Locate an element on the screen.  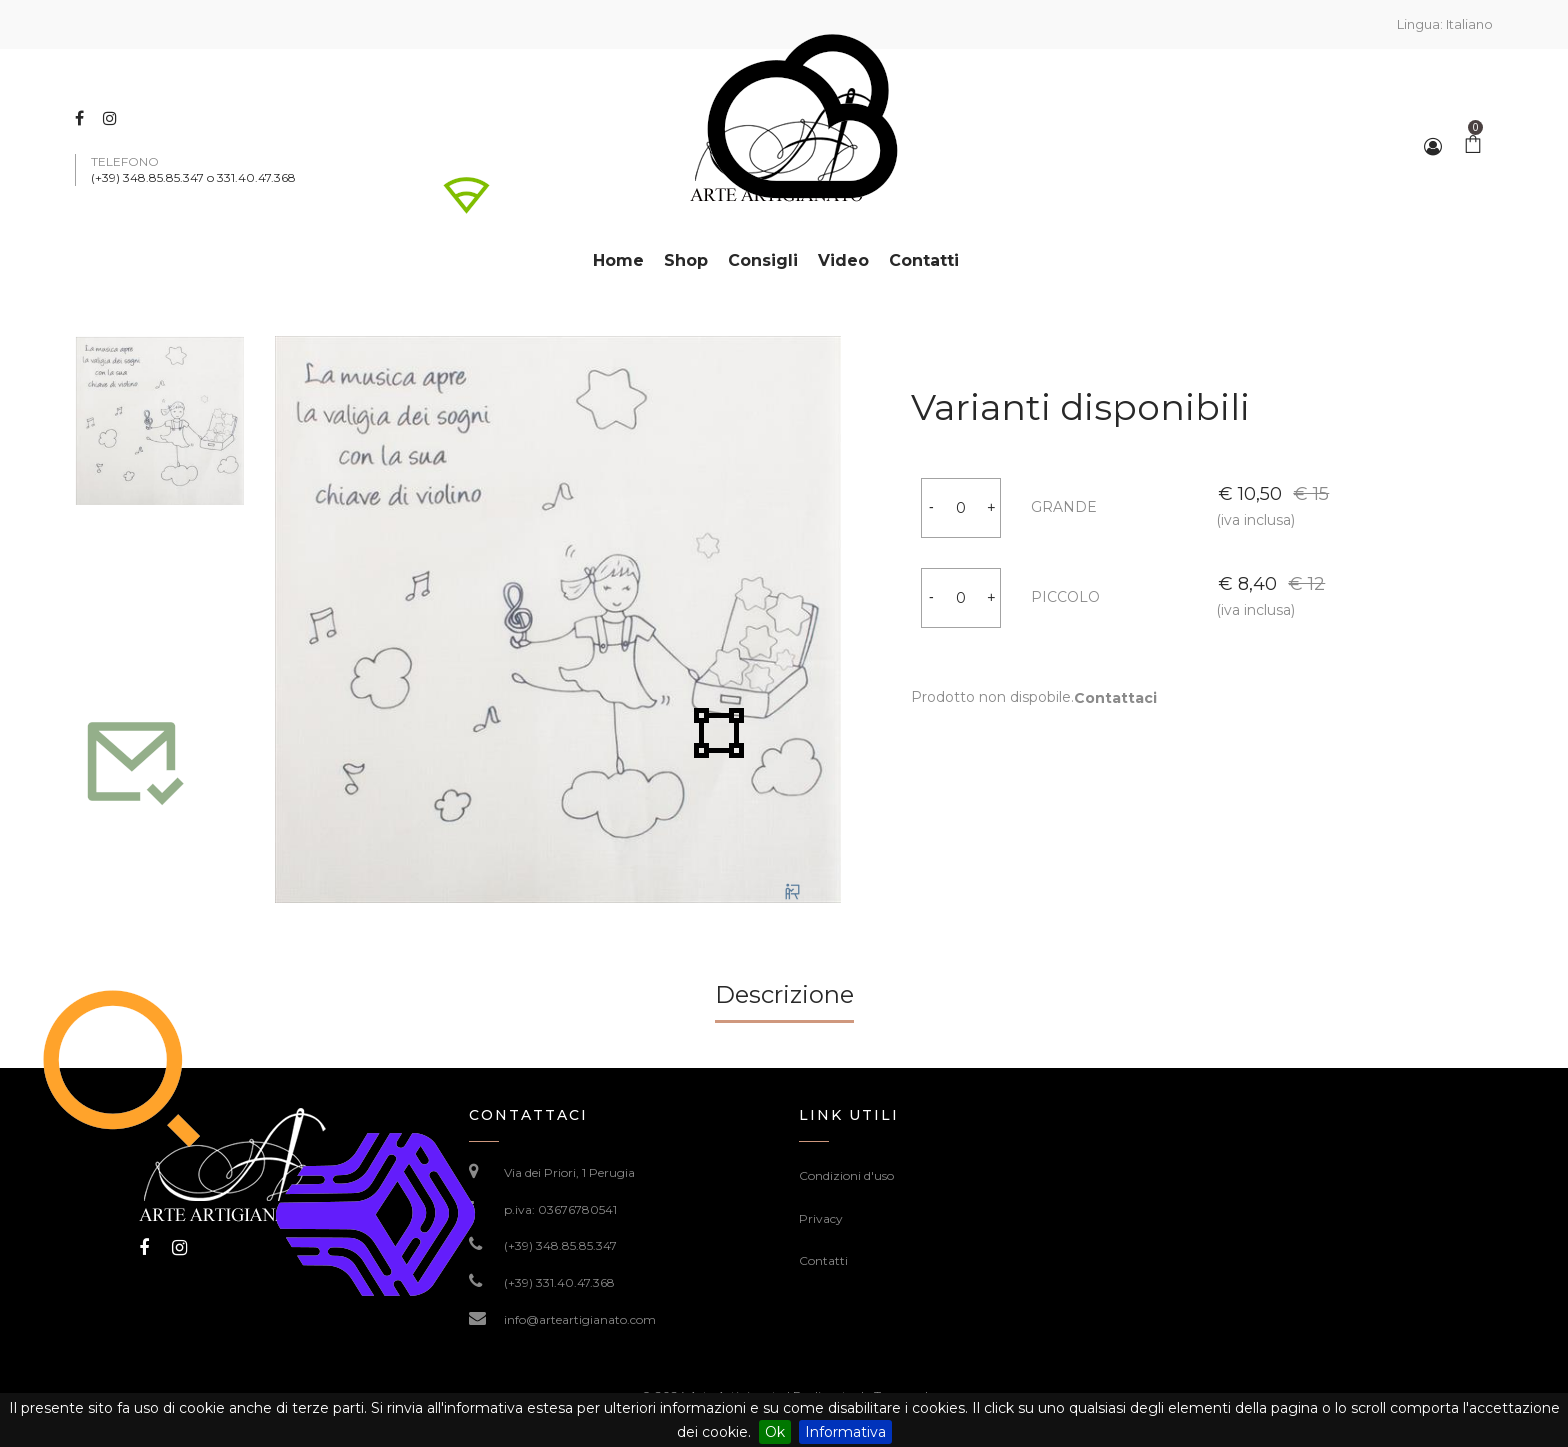
email successfully sent or delivered is located at coordinates (131, 761).